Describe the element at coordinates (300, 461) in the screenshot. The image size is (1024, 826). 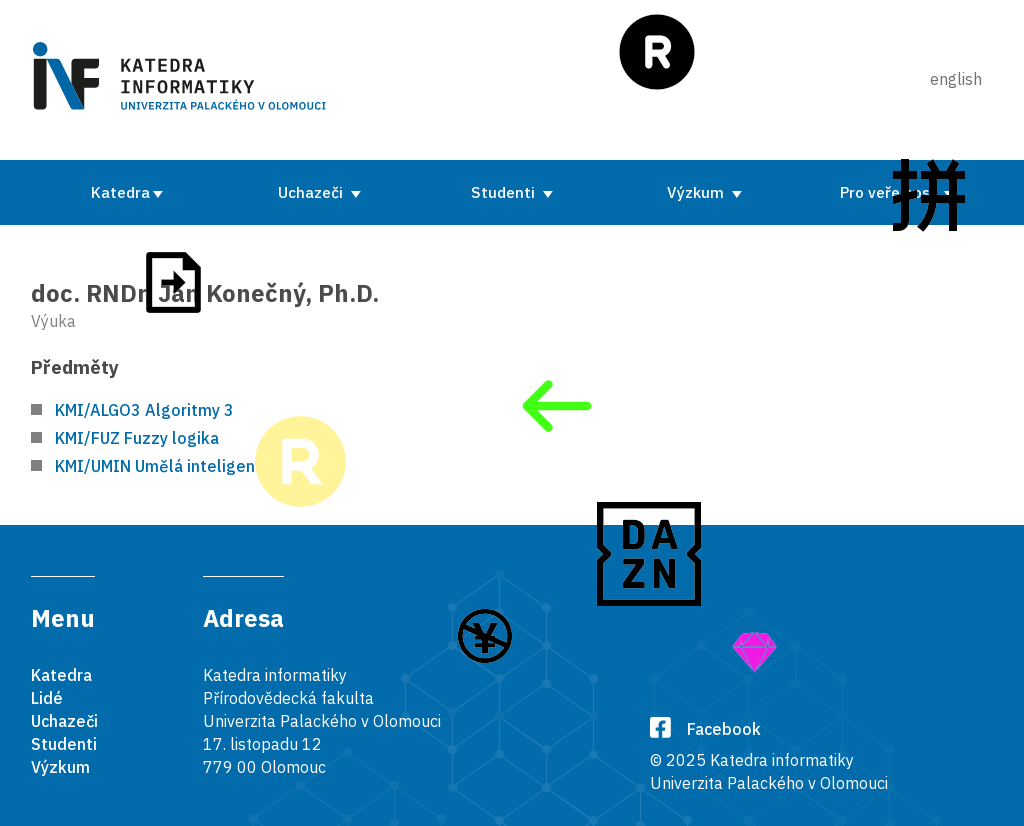
I see `indicates a registered trademark symbol` at that location.